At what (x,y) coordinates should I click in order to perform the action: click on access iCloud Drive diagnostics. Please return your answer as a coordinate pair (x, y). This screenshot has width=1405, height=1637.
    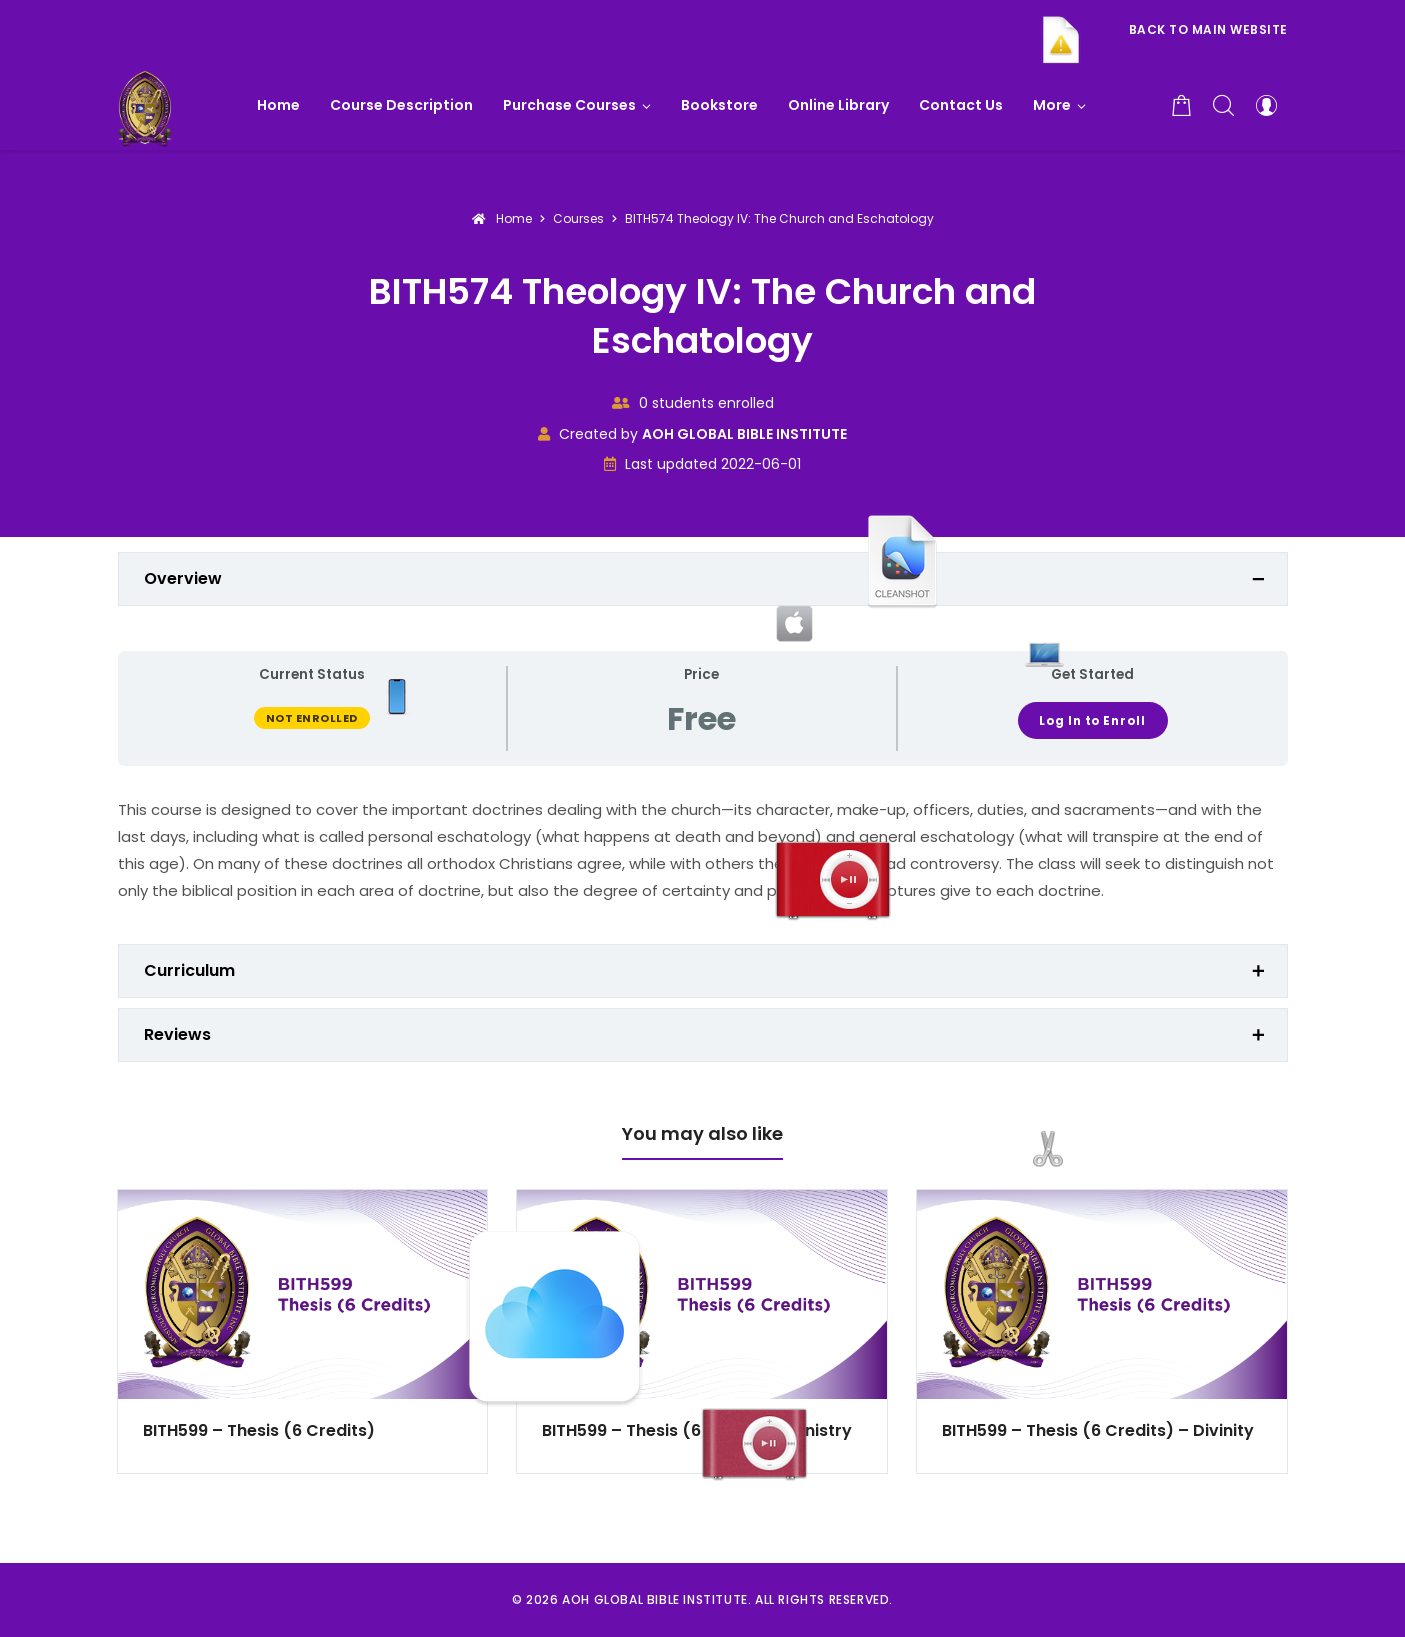
    Looking at the image, I should click on (554, 1316).